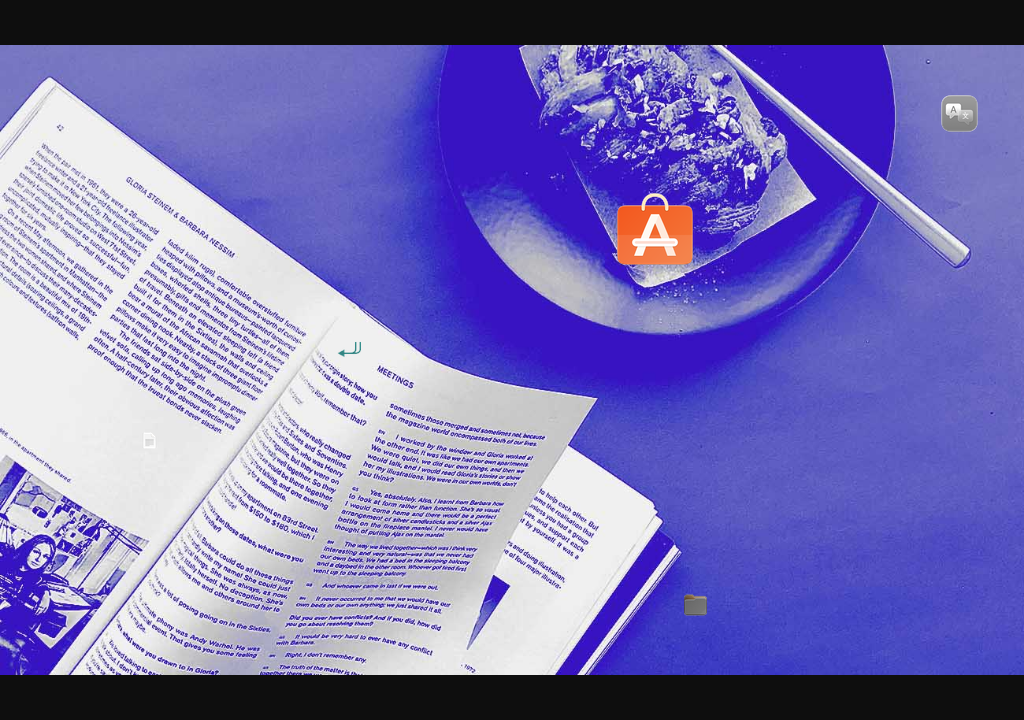  Describe the element at coordinates (695, 604) in the screenshot. I see `open folder to view contents` at that location.